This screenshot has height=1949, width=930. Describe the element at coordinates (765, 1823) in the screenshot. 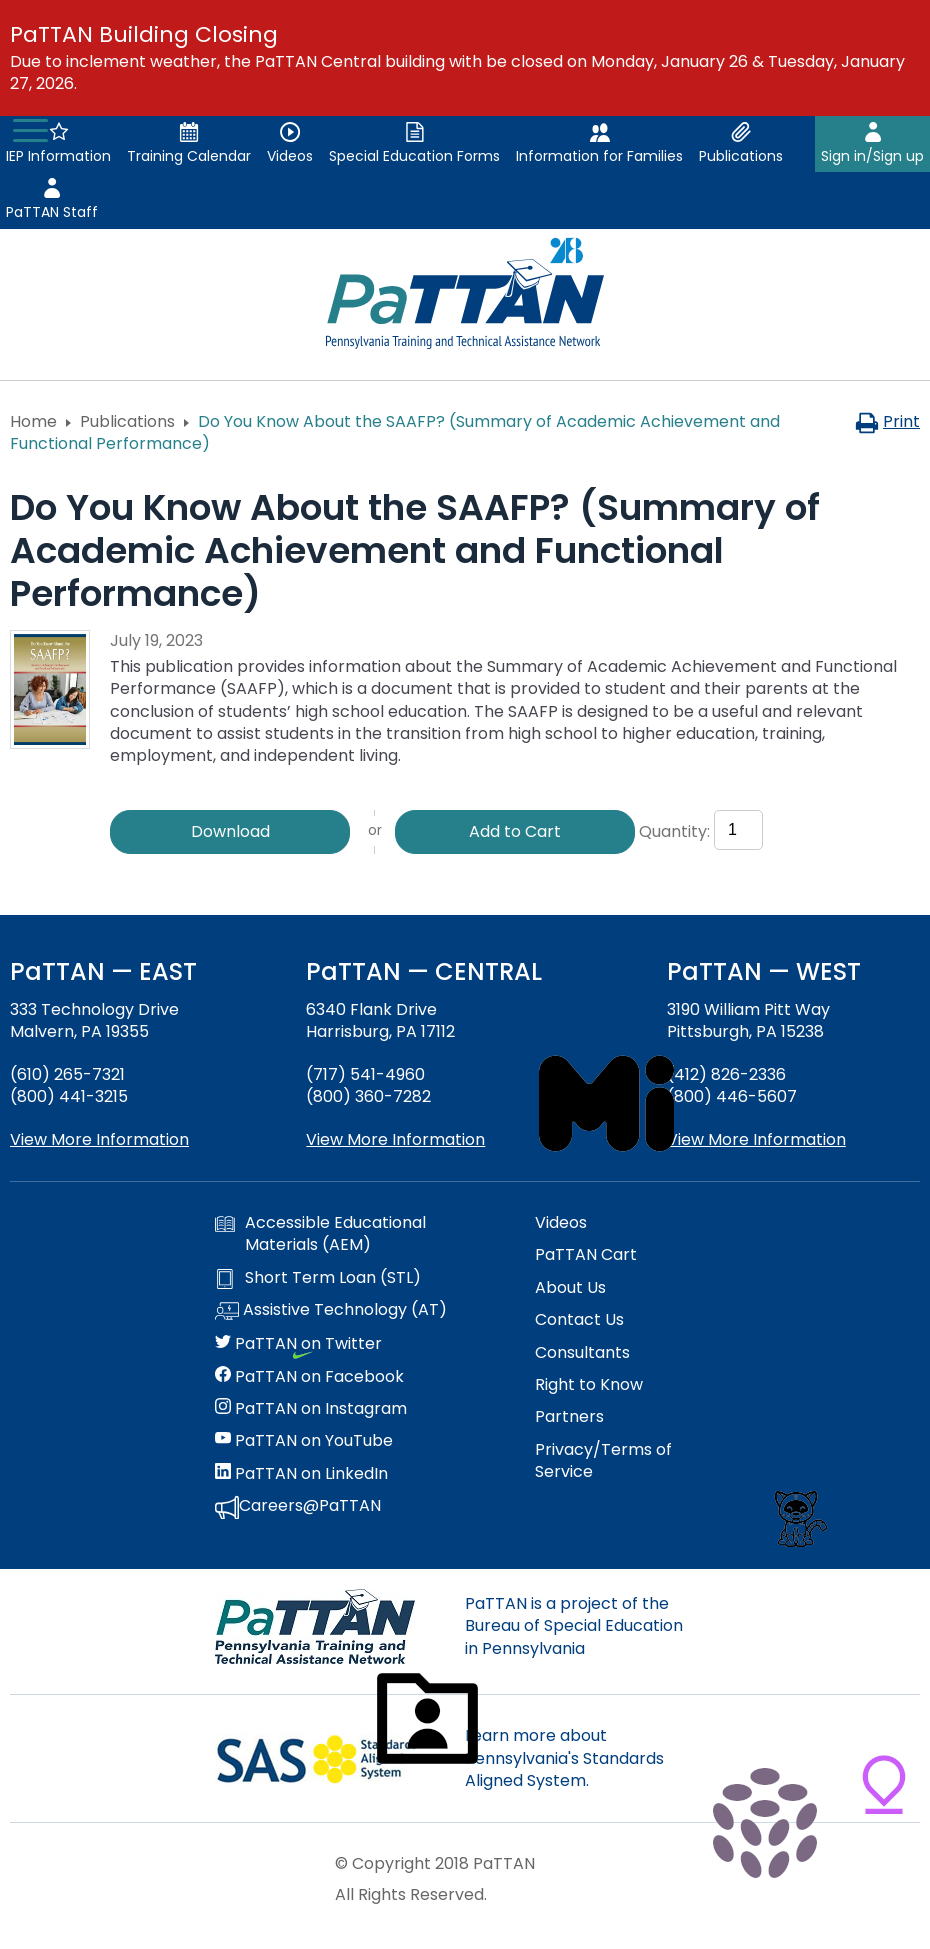

I see `open pulumi infrastructure as code dashboard` at that location.